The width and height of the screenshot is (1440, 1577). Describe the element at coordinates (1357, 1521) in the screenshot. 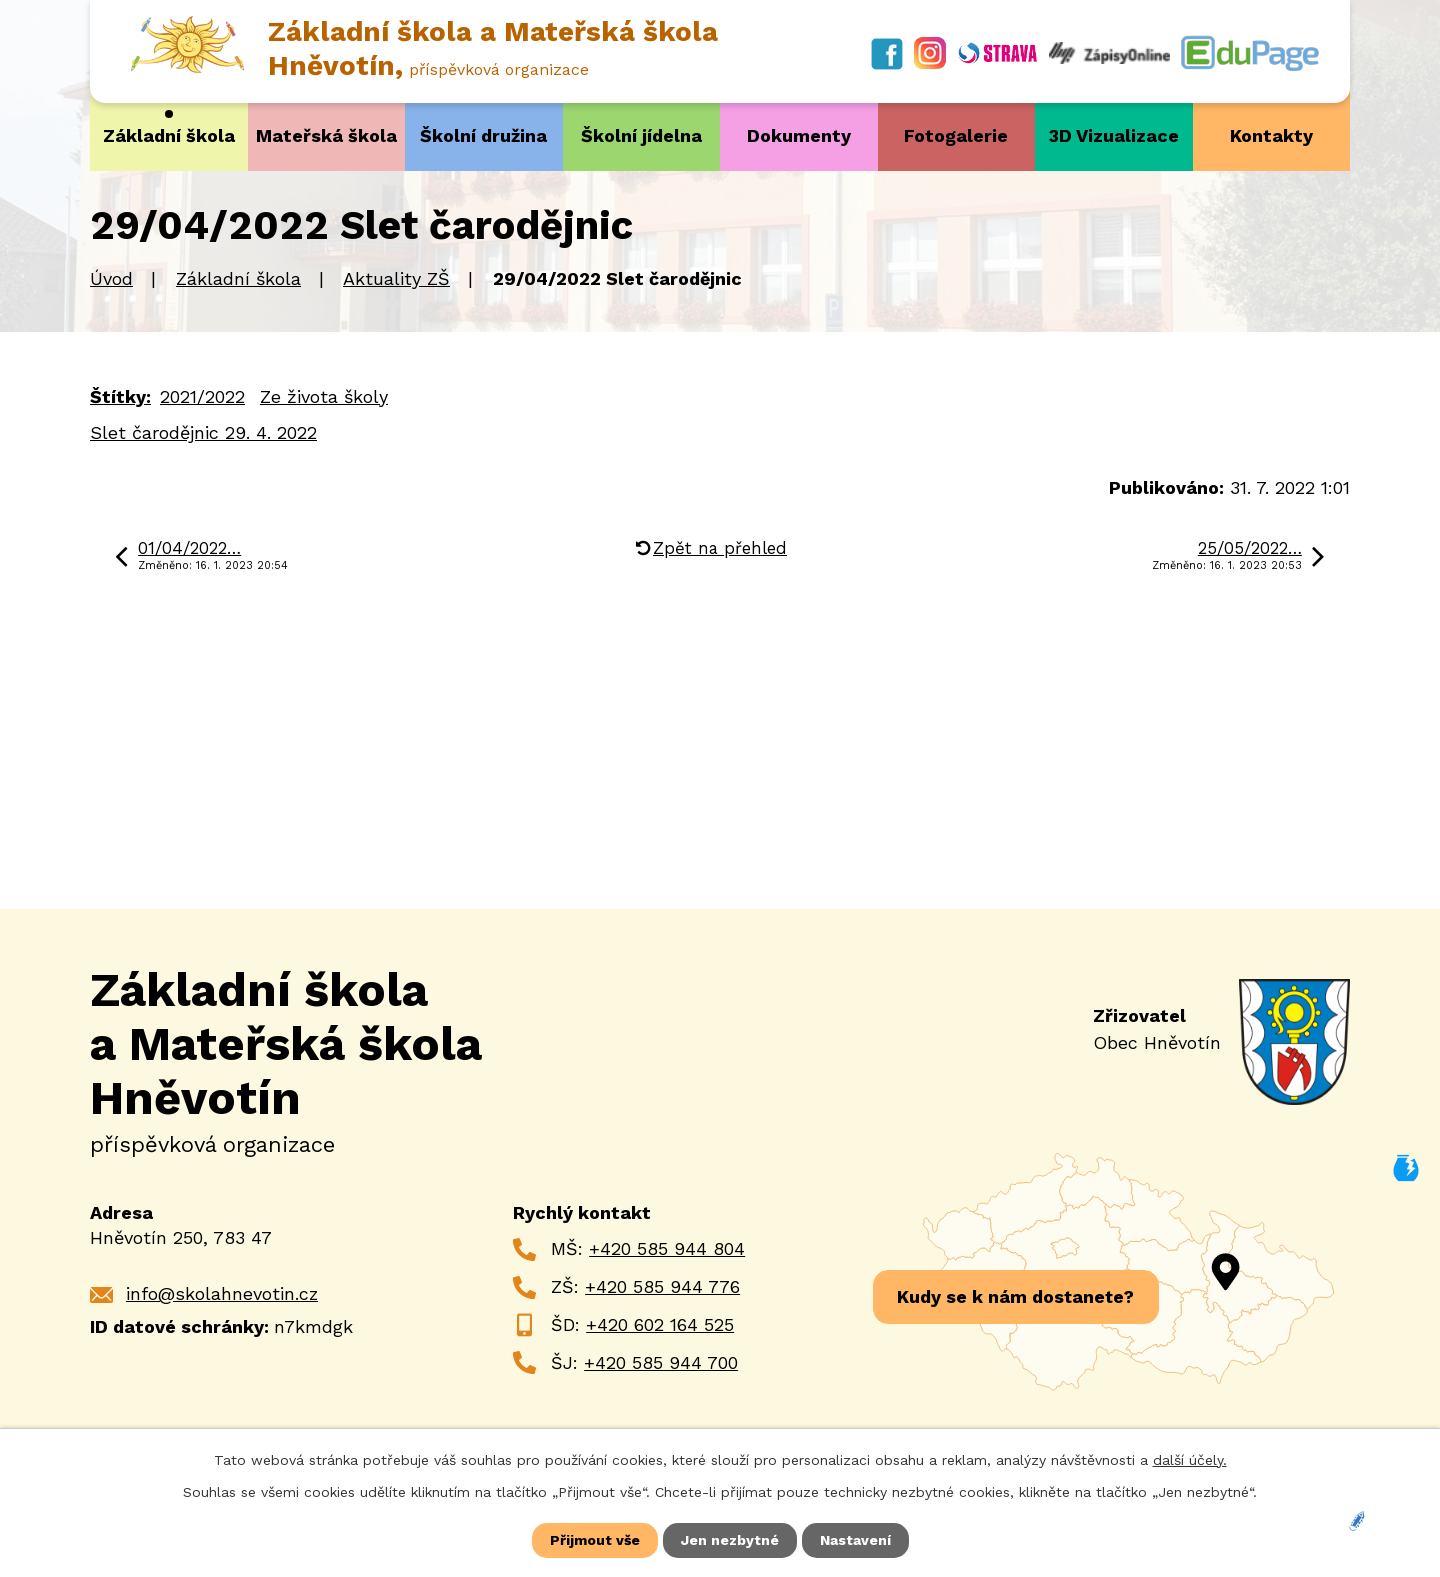

I see `equip arm armor or bracer item` at that location.